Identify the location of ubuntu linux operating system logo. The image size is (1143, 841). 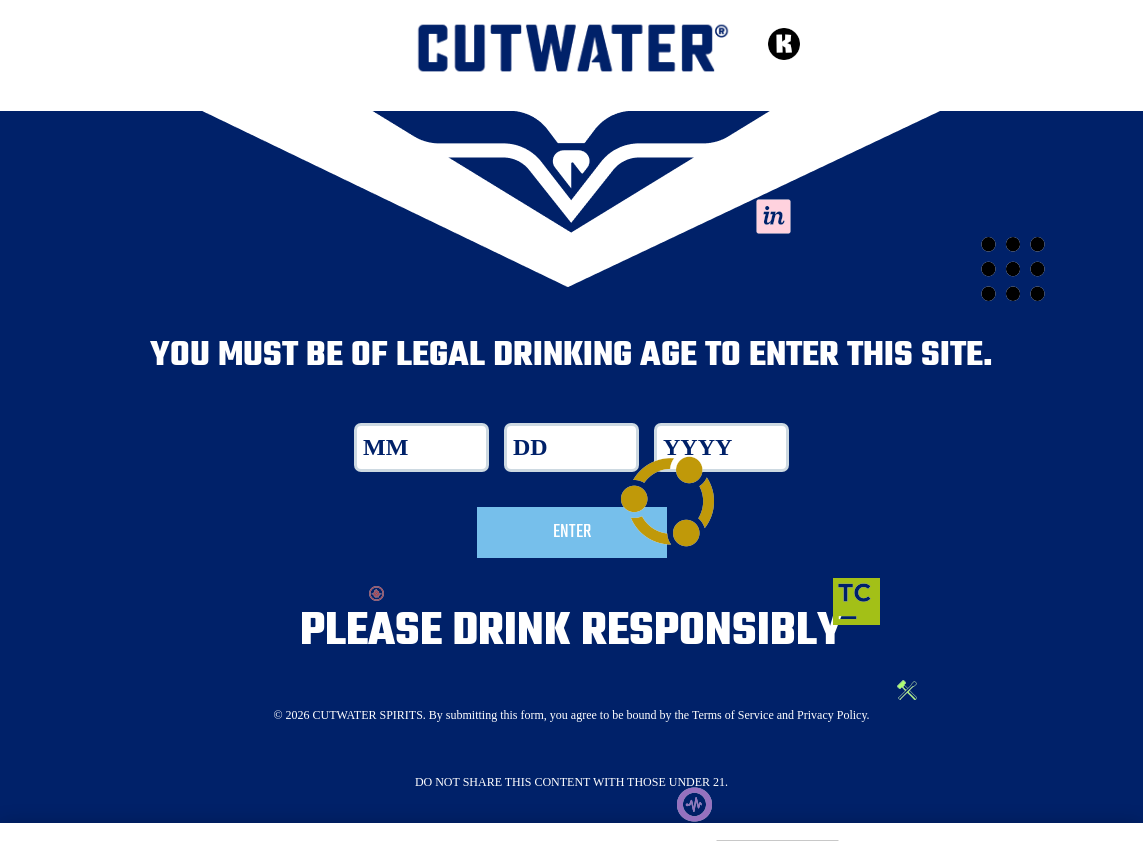
(667, 501).